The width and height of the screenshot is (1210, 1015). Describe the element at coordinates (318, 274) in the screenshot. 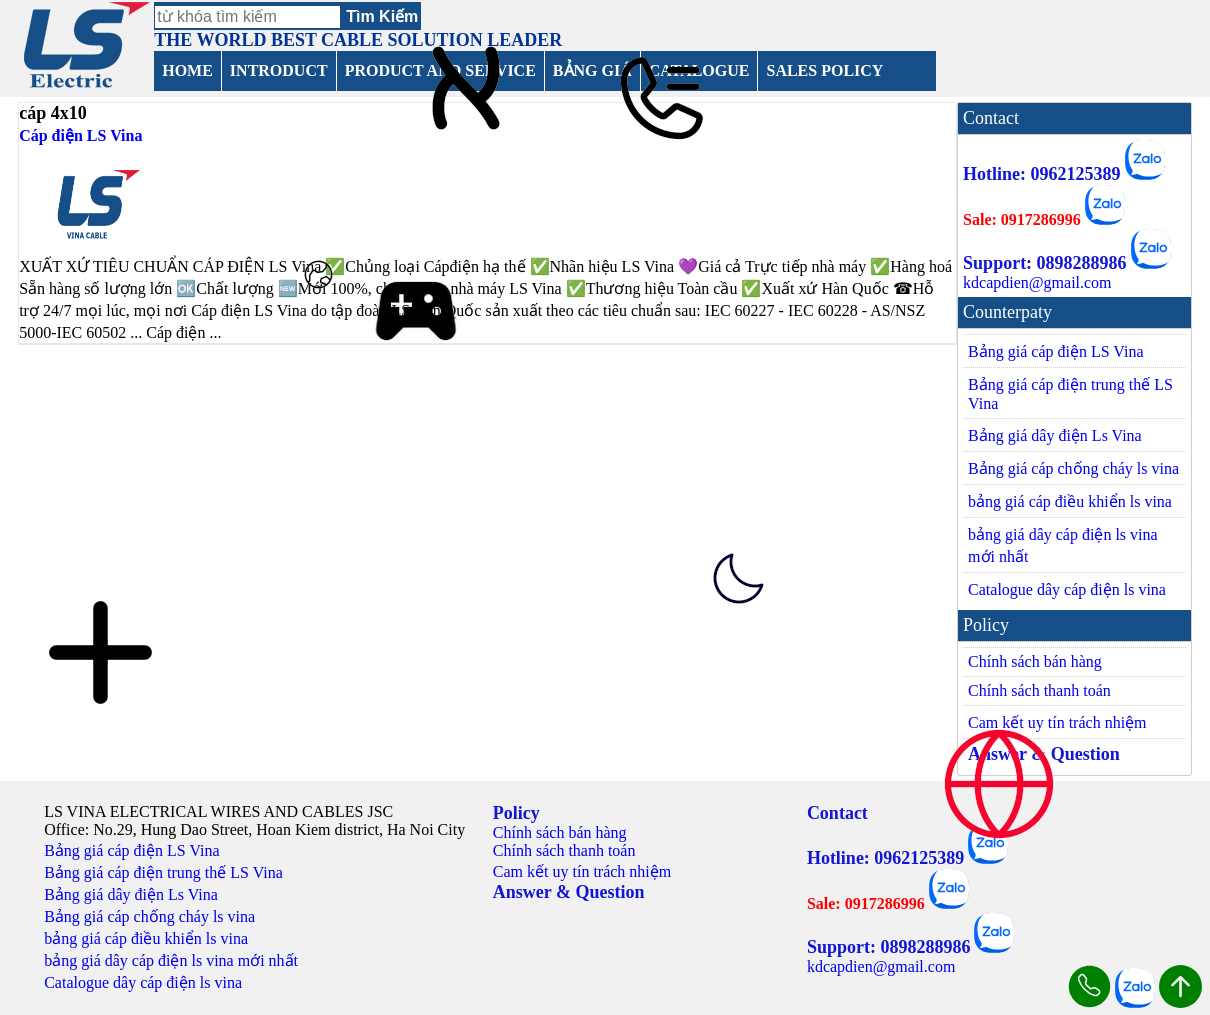

I see `switch to international or global settings` at that location.